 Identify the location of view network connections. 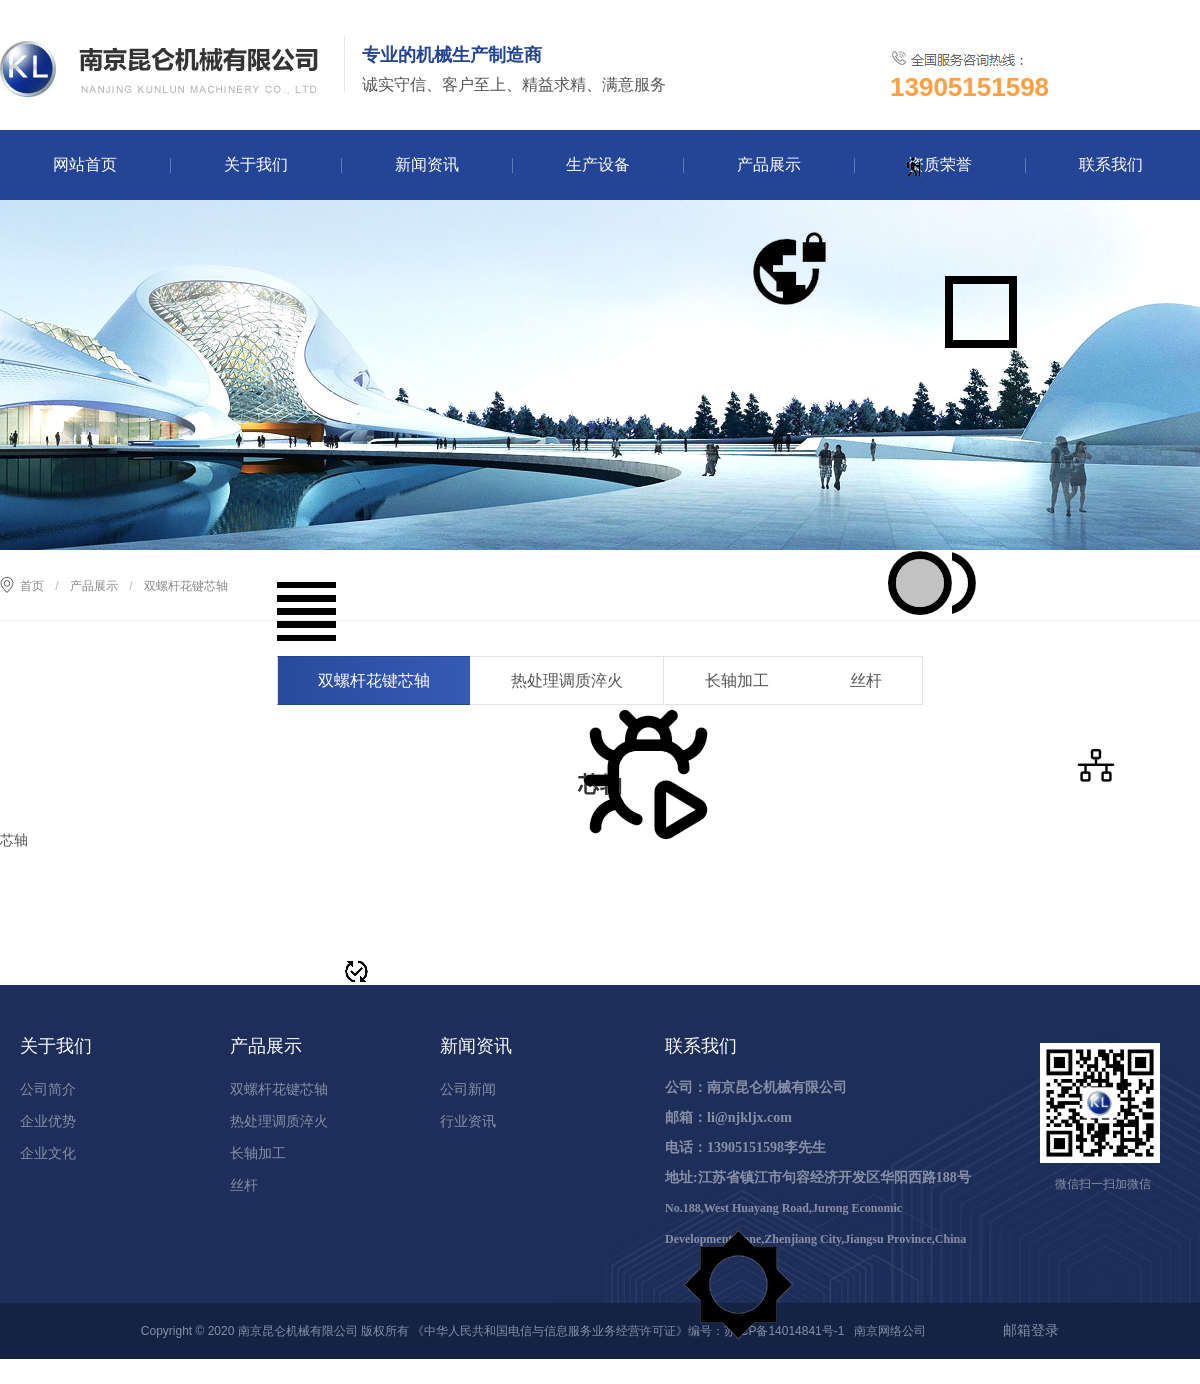
(1096, 766).